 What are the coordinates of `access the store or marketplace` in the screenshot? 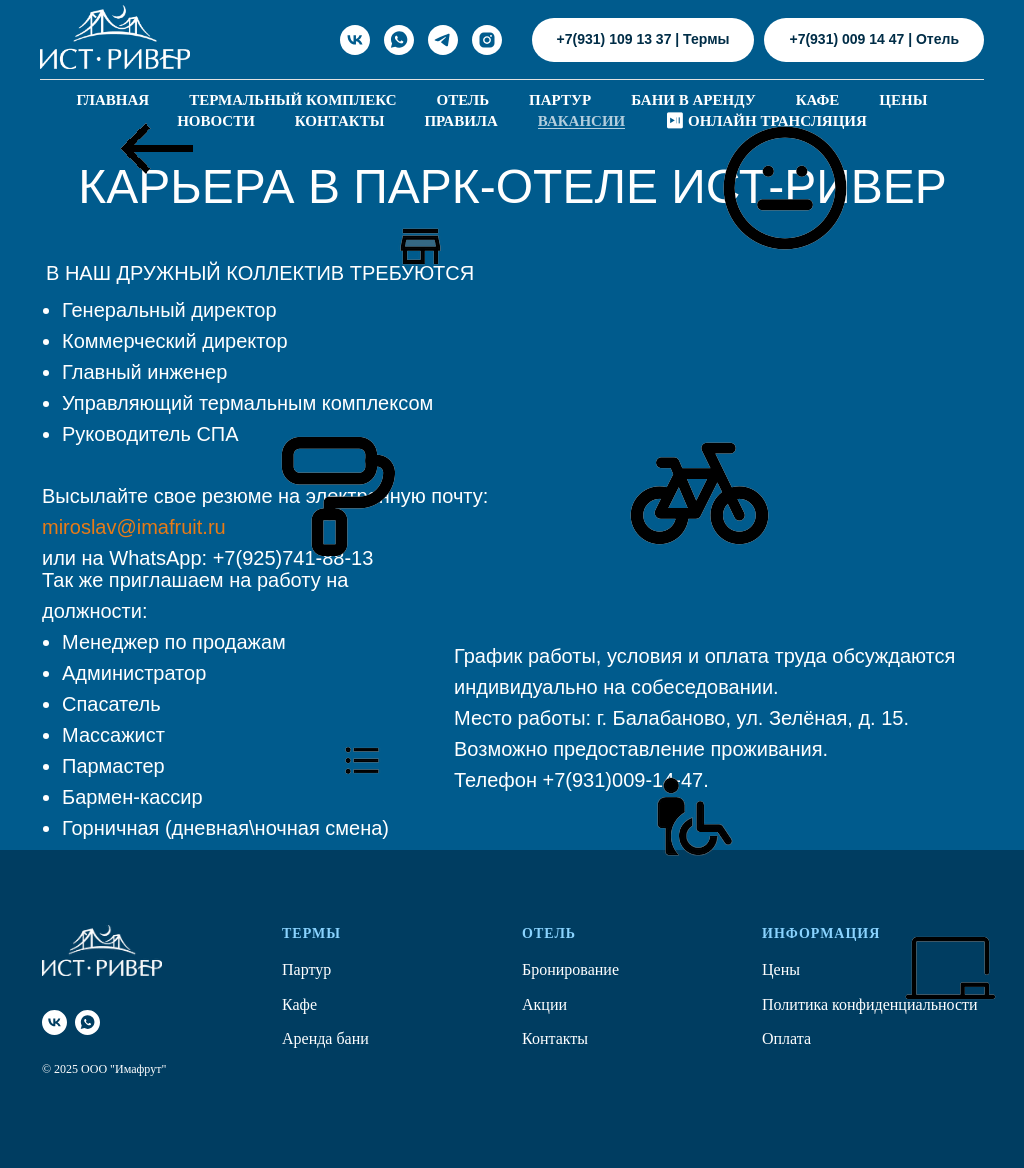 It's located at (420, 246).